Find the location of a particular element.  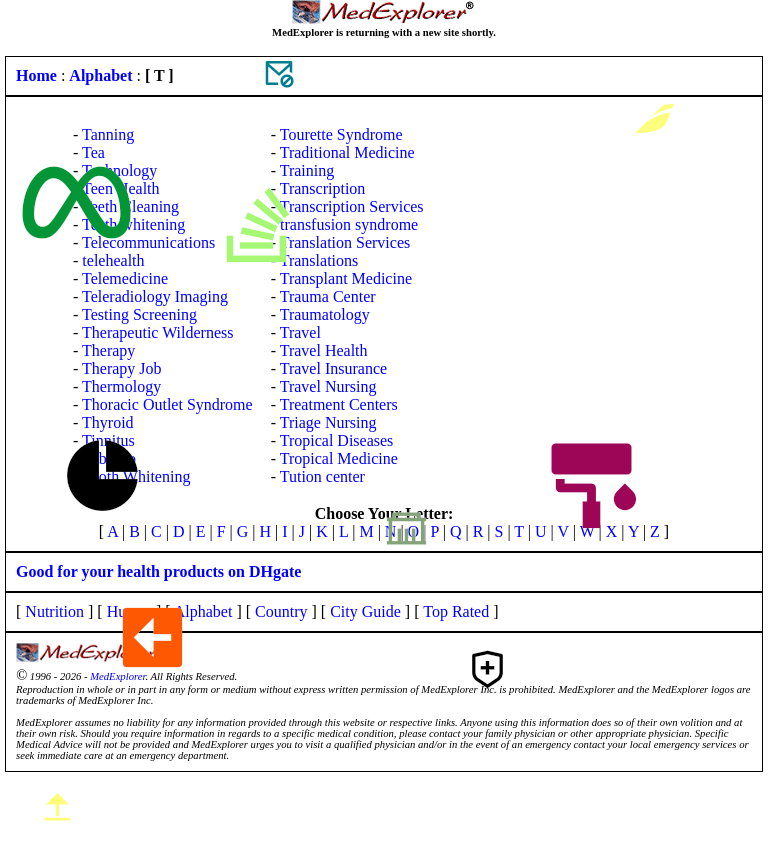

add security protection or shield is located at coordinates (487, 669).